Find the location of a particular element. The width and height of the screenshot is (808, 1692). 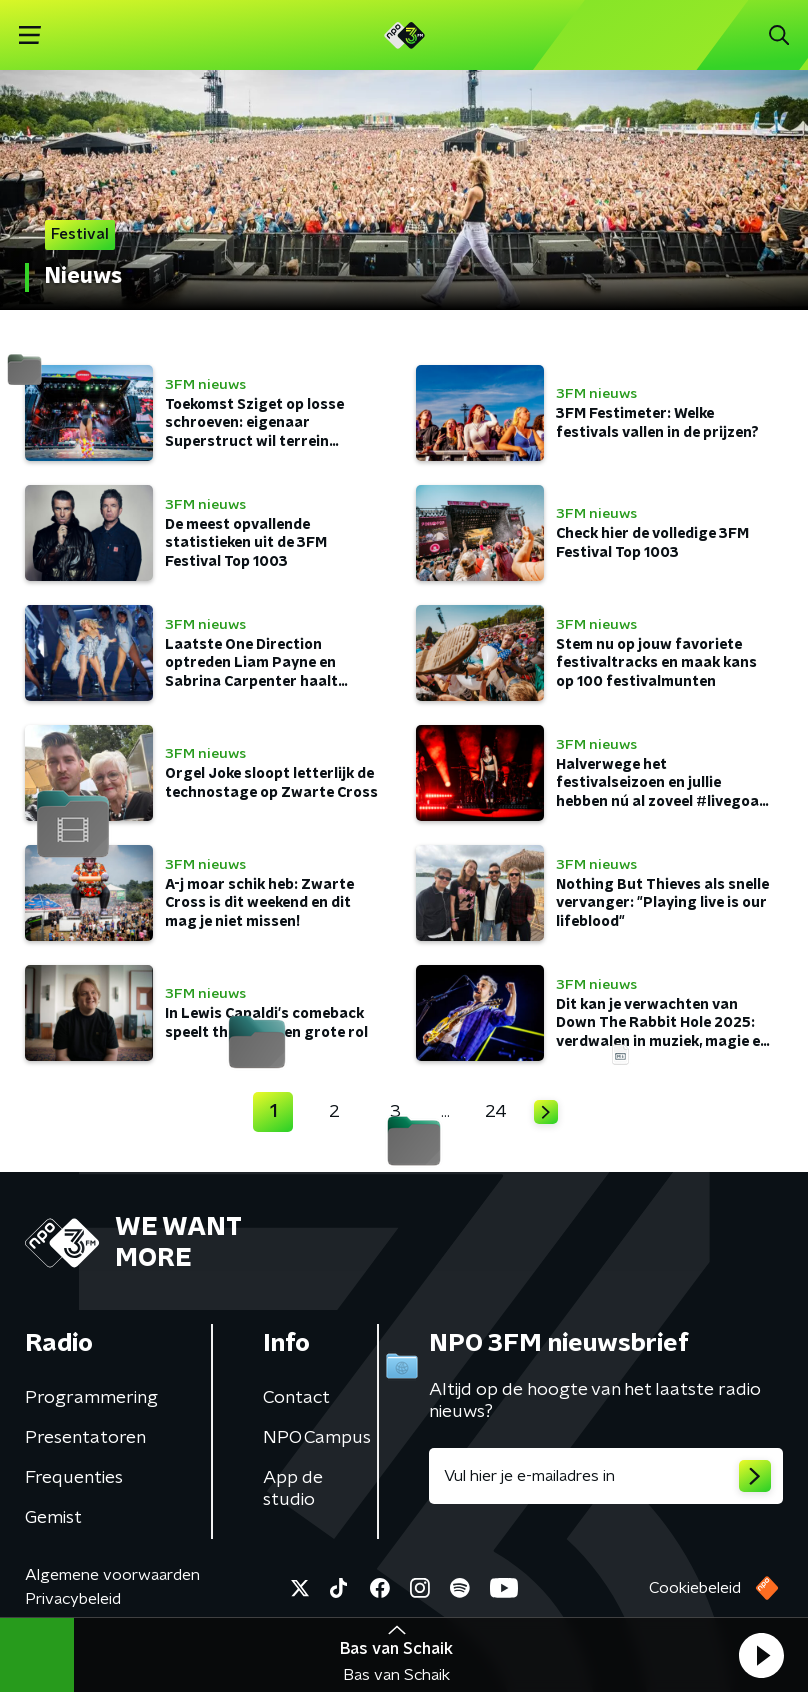

open folder to view contents is located at coordinates (24, 369).